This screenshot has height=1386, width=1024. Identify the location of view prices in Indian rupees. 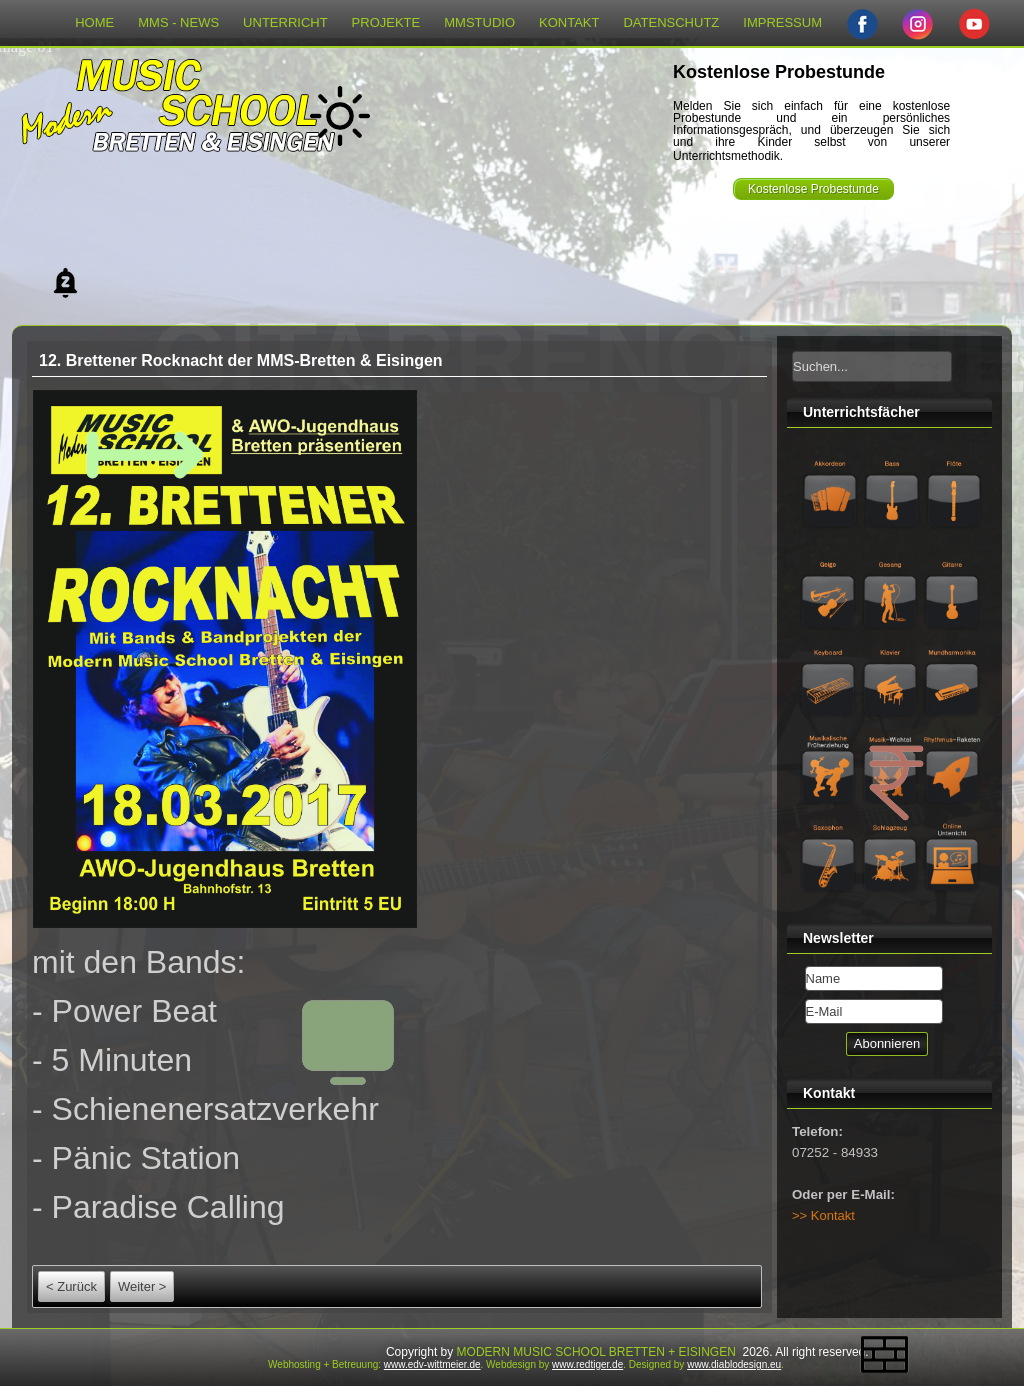
(893, 781).